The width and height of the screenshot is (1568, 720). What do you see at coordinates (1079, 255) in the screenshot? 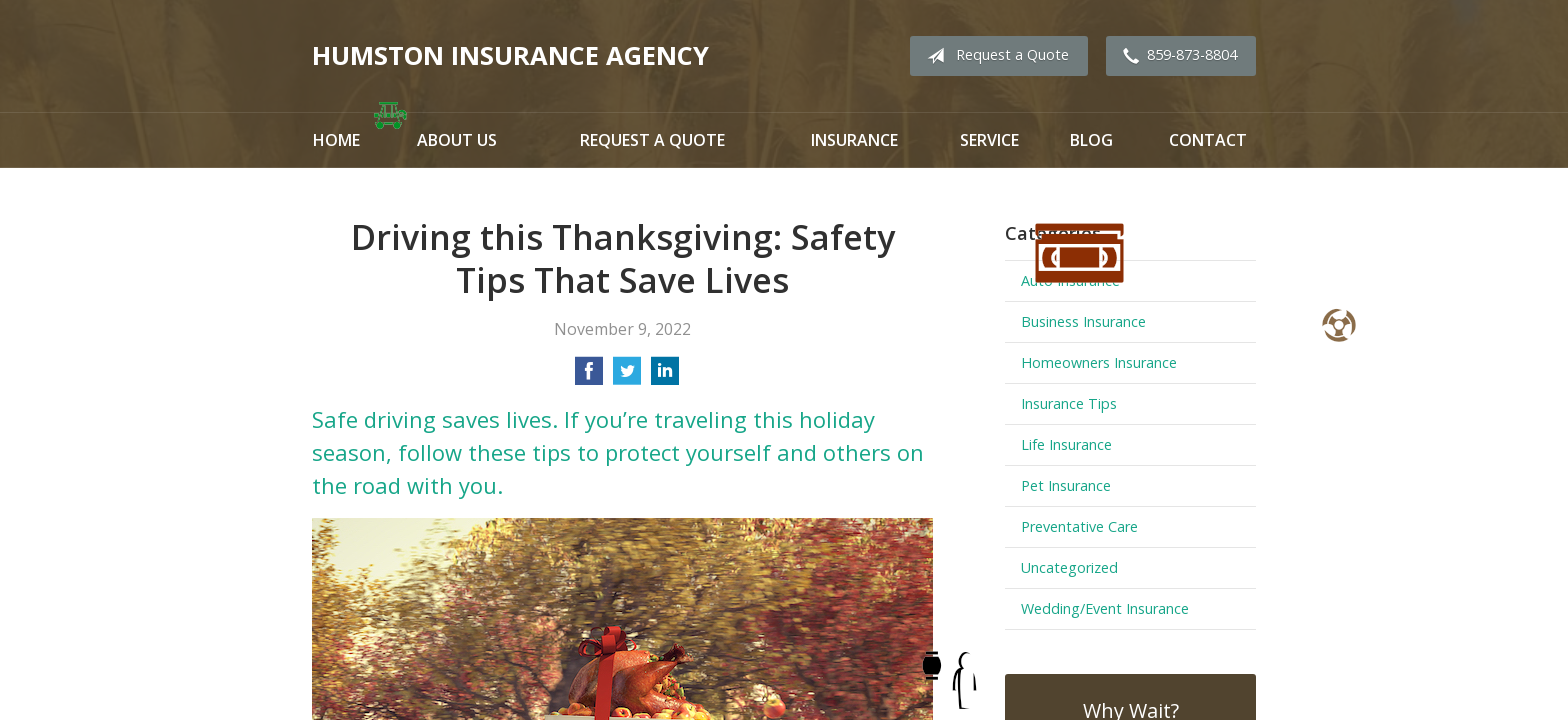
I see `access retro or archived video content` at bounding box center [1079, 255].